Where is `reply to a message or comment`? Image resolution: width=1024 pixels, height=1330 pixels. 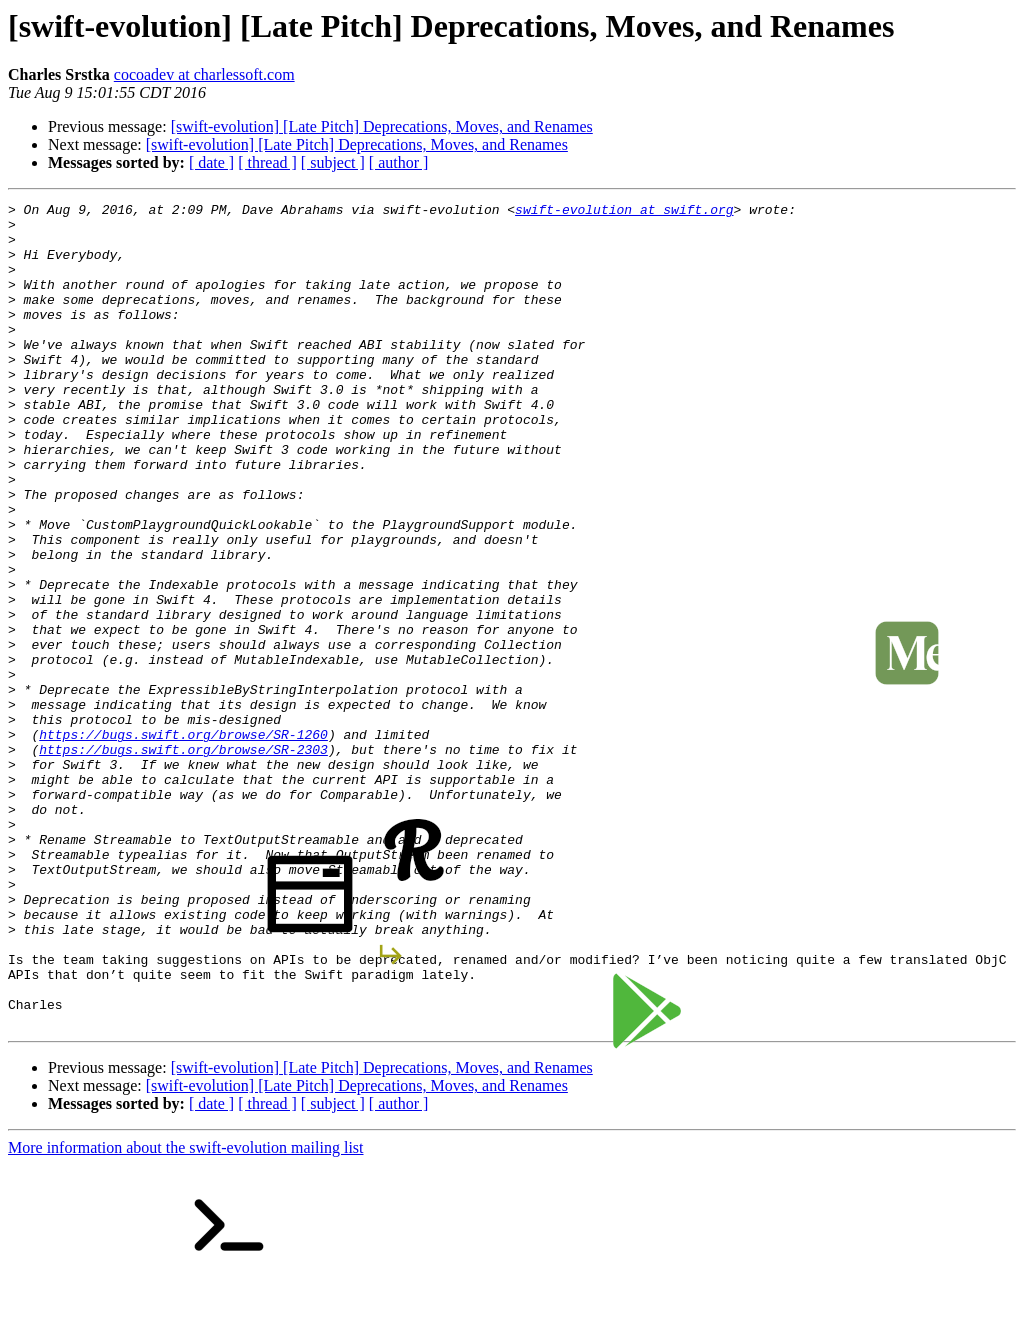 reply to a message or comment is located at coordinates (389, 954).